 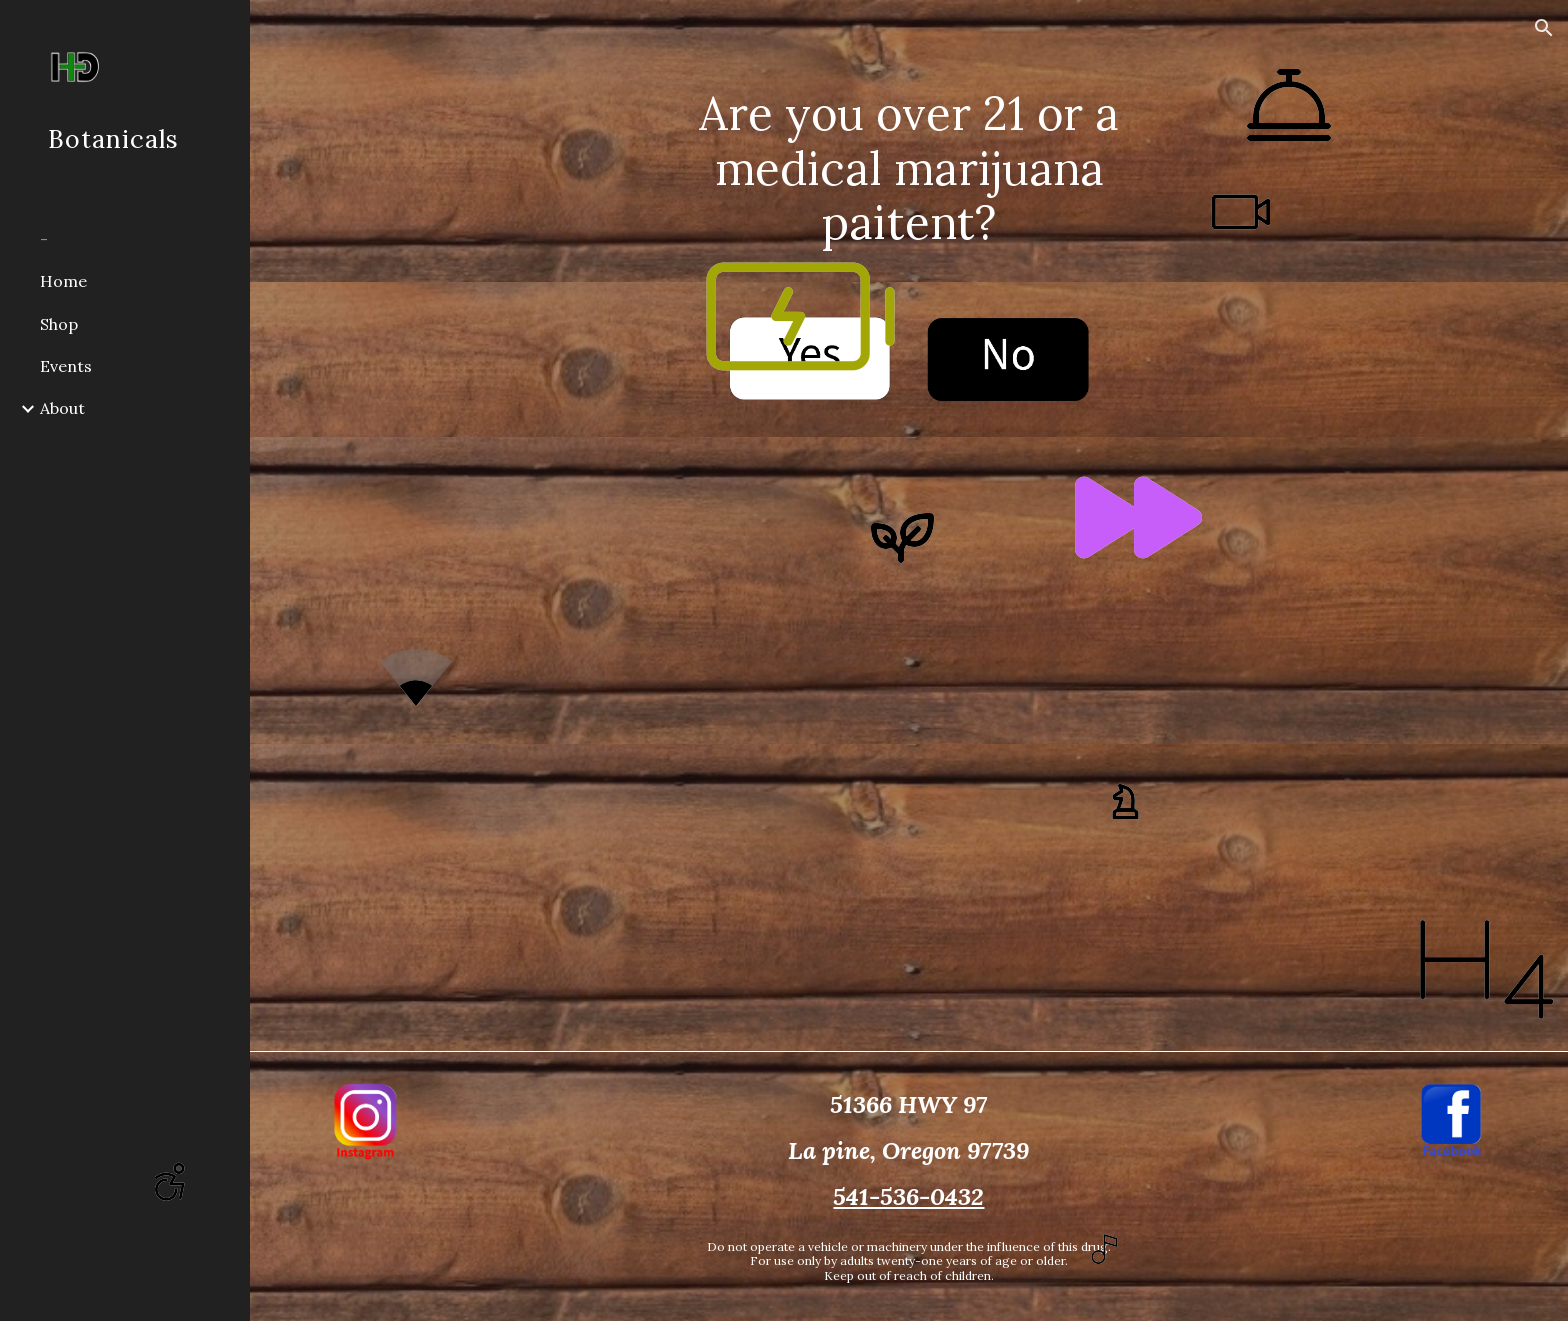 I want to click on start a video call, so click(x=1239, y=212).